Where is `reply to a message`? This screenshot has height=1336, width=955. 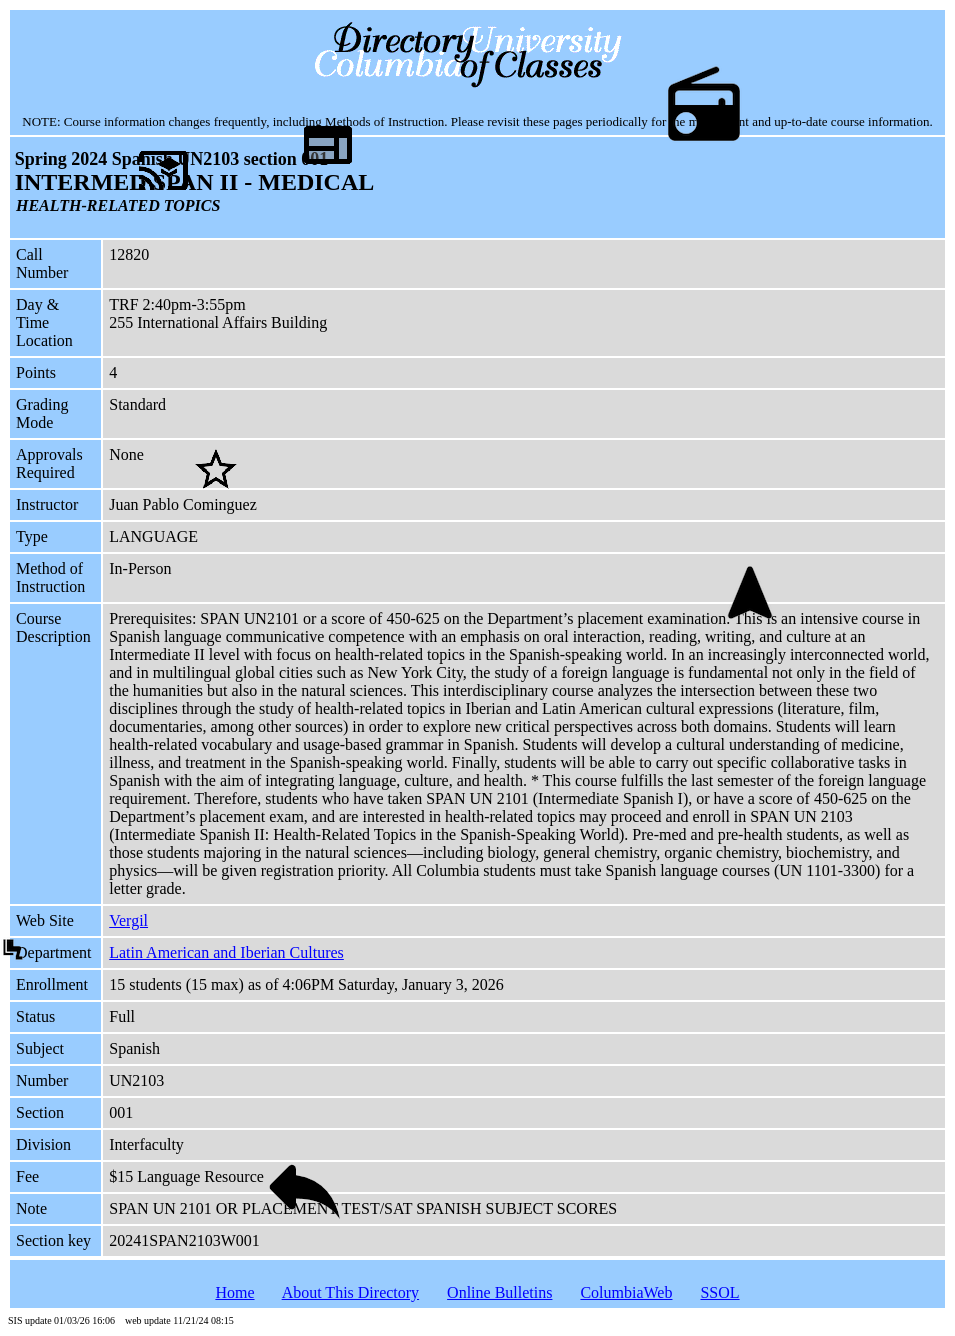 reply to a message is located at coordinates (304, 1187).